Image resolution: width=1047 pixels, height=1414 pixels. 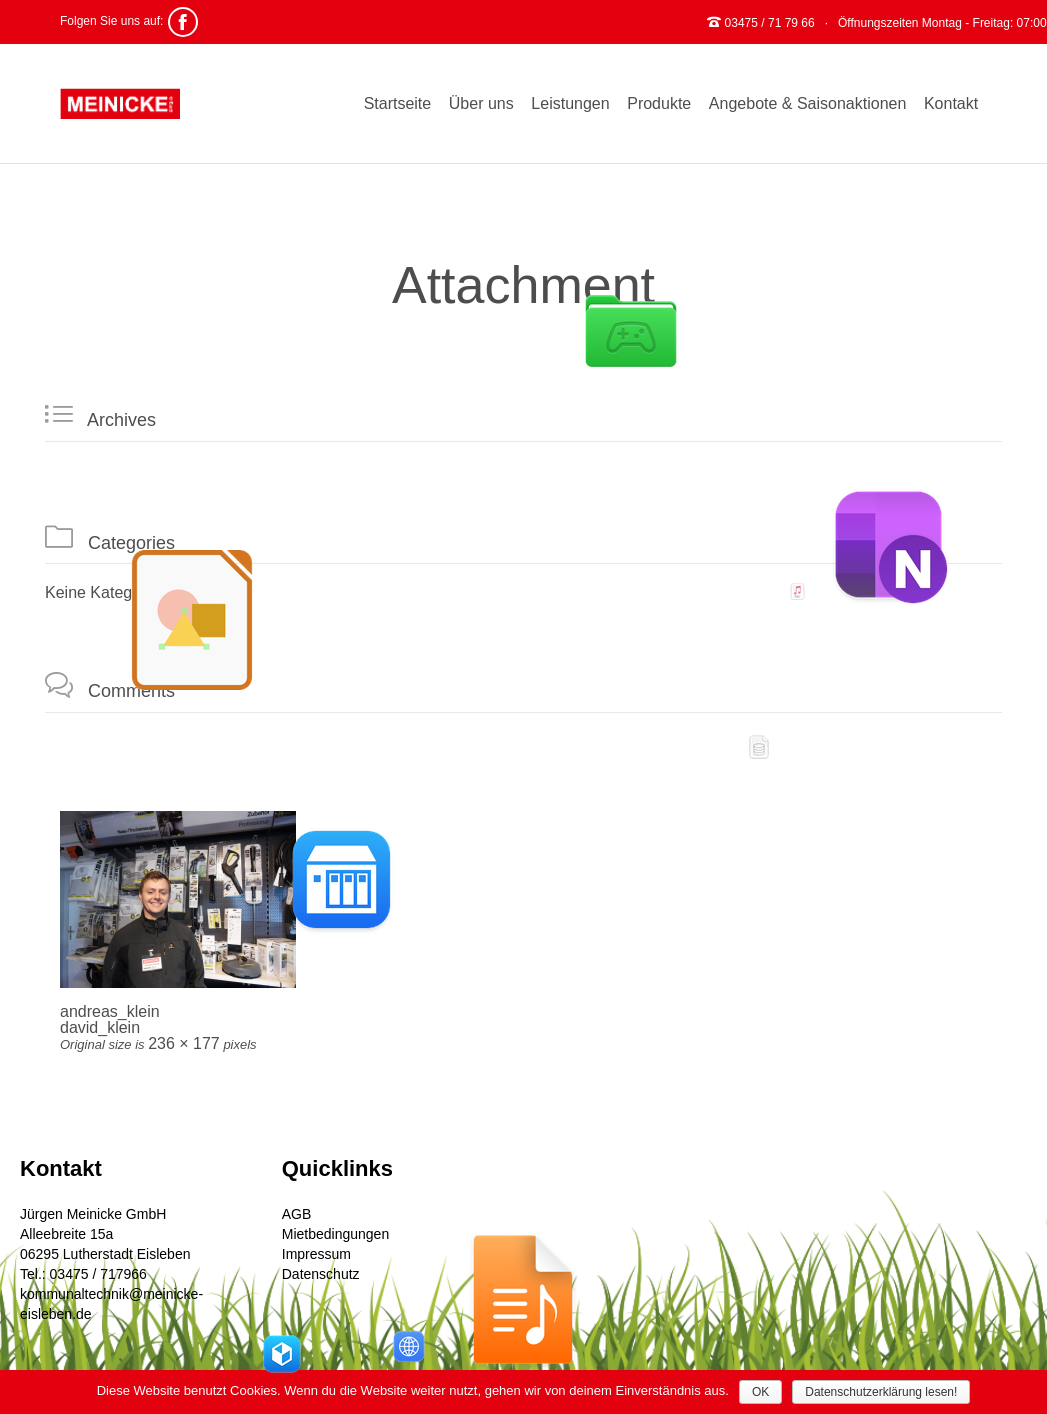 What do you see at coordinates (192, 620) in the screenshot?
I see `open a libreoffice draw document` at bounding box center [192, 620].